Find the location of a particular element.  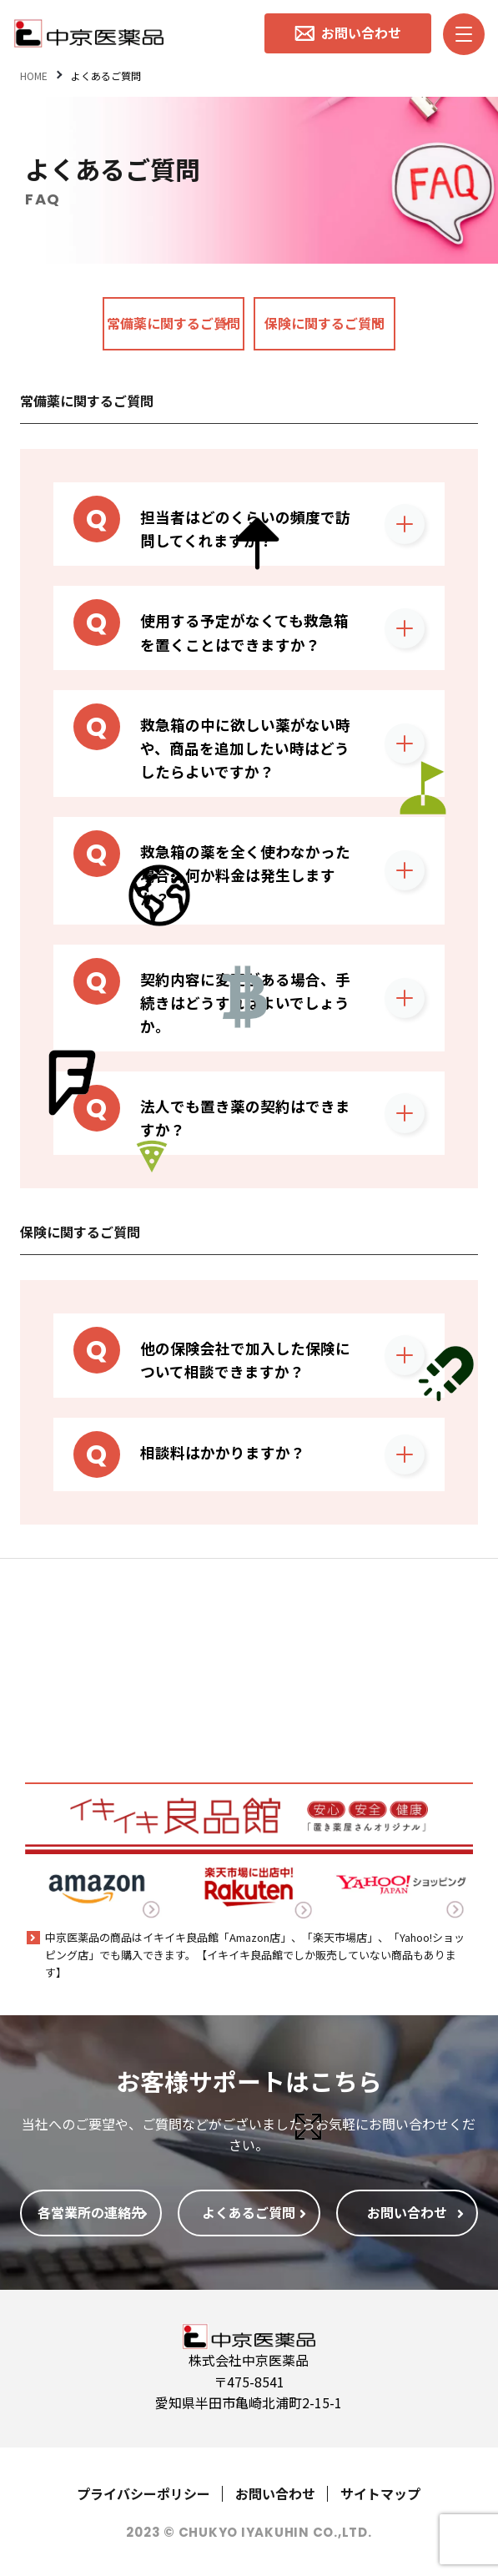

open foursquare app is located at coordinates (72, 1082).